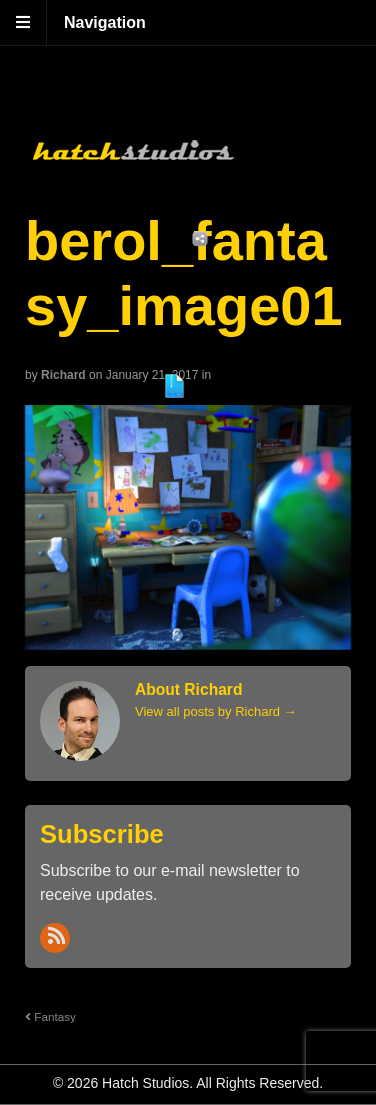  I want to click on a VirtualBox virtual machine configuration file, so click(174, 386).